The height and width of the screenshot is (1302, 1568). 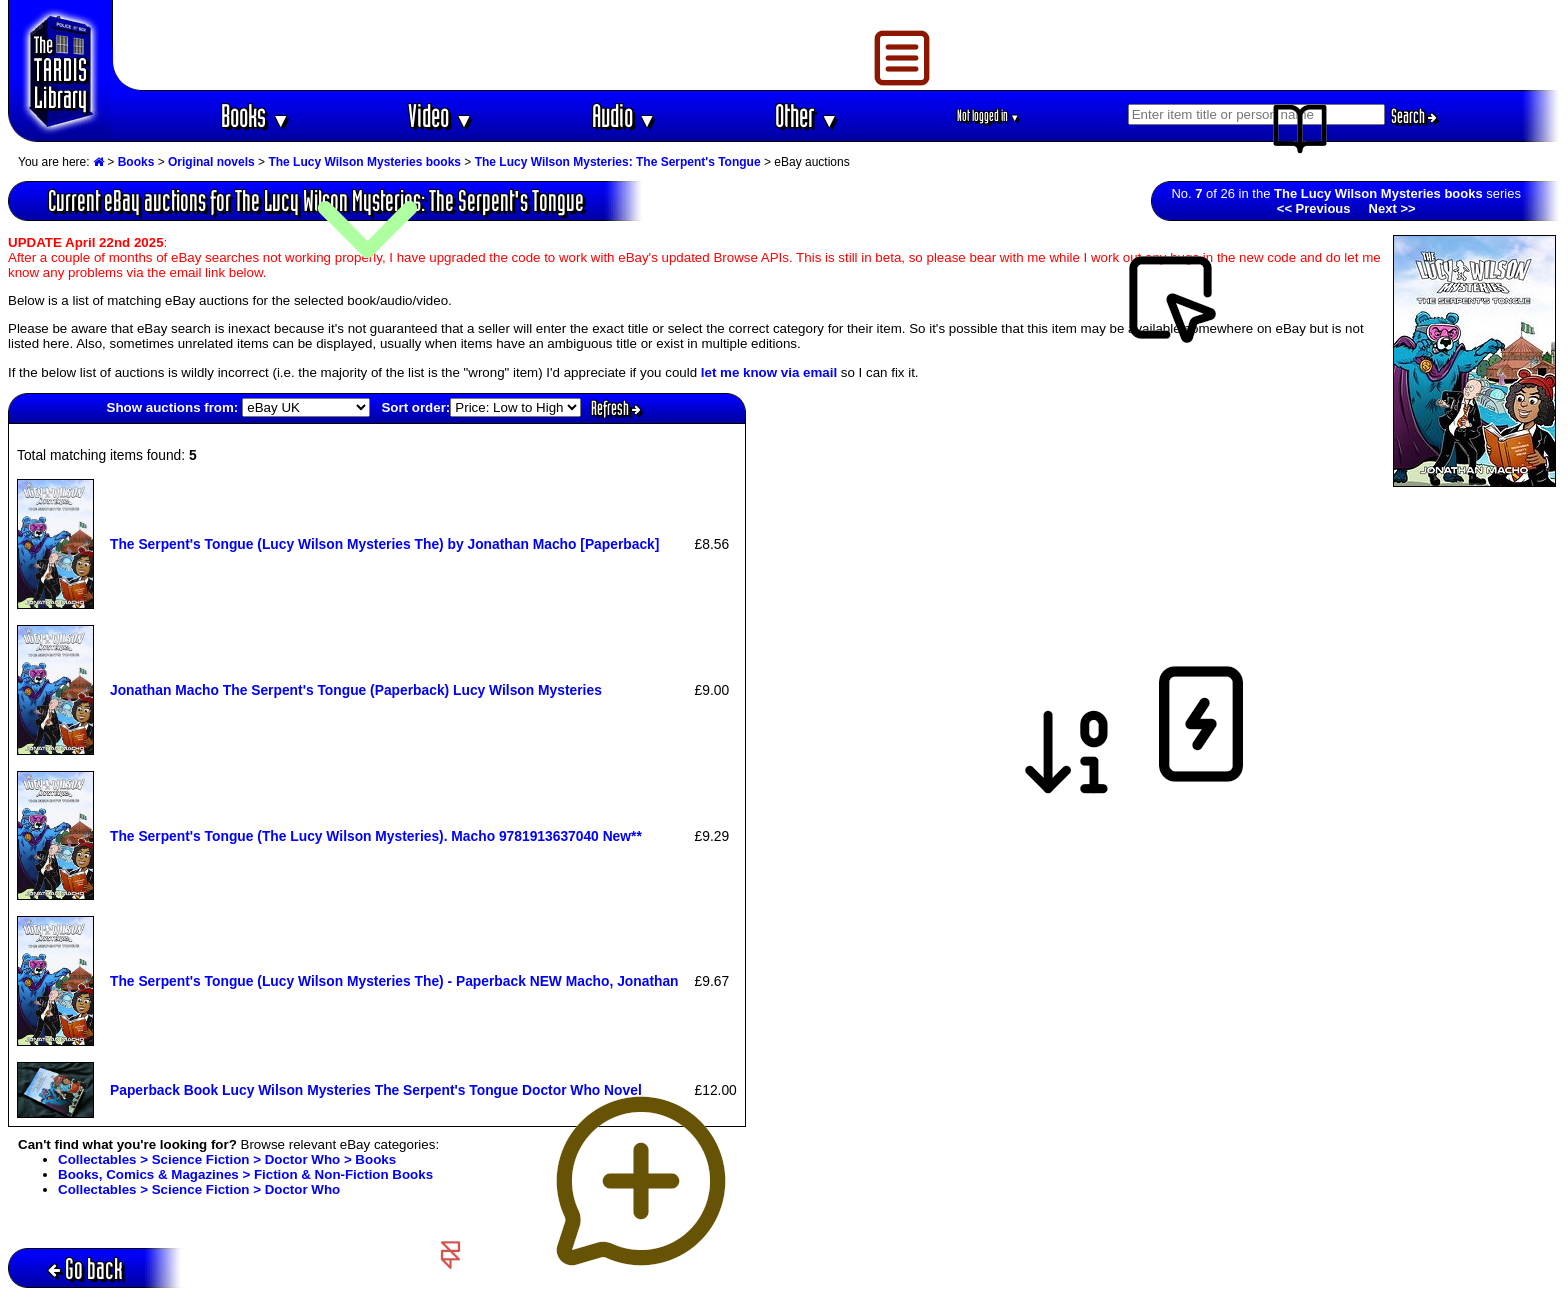 I want to click on select or interact with an element, so click(x=1170, y=297).